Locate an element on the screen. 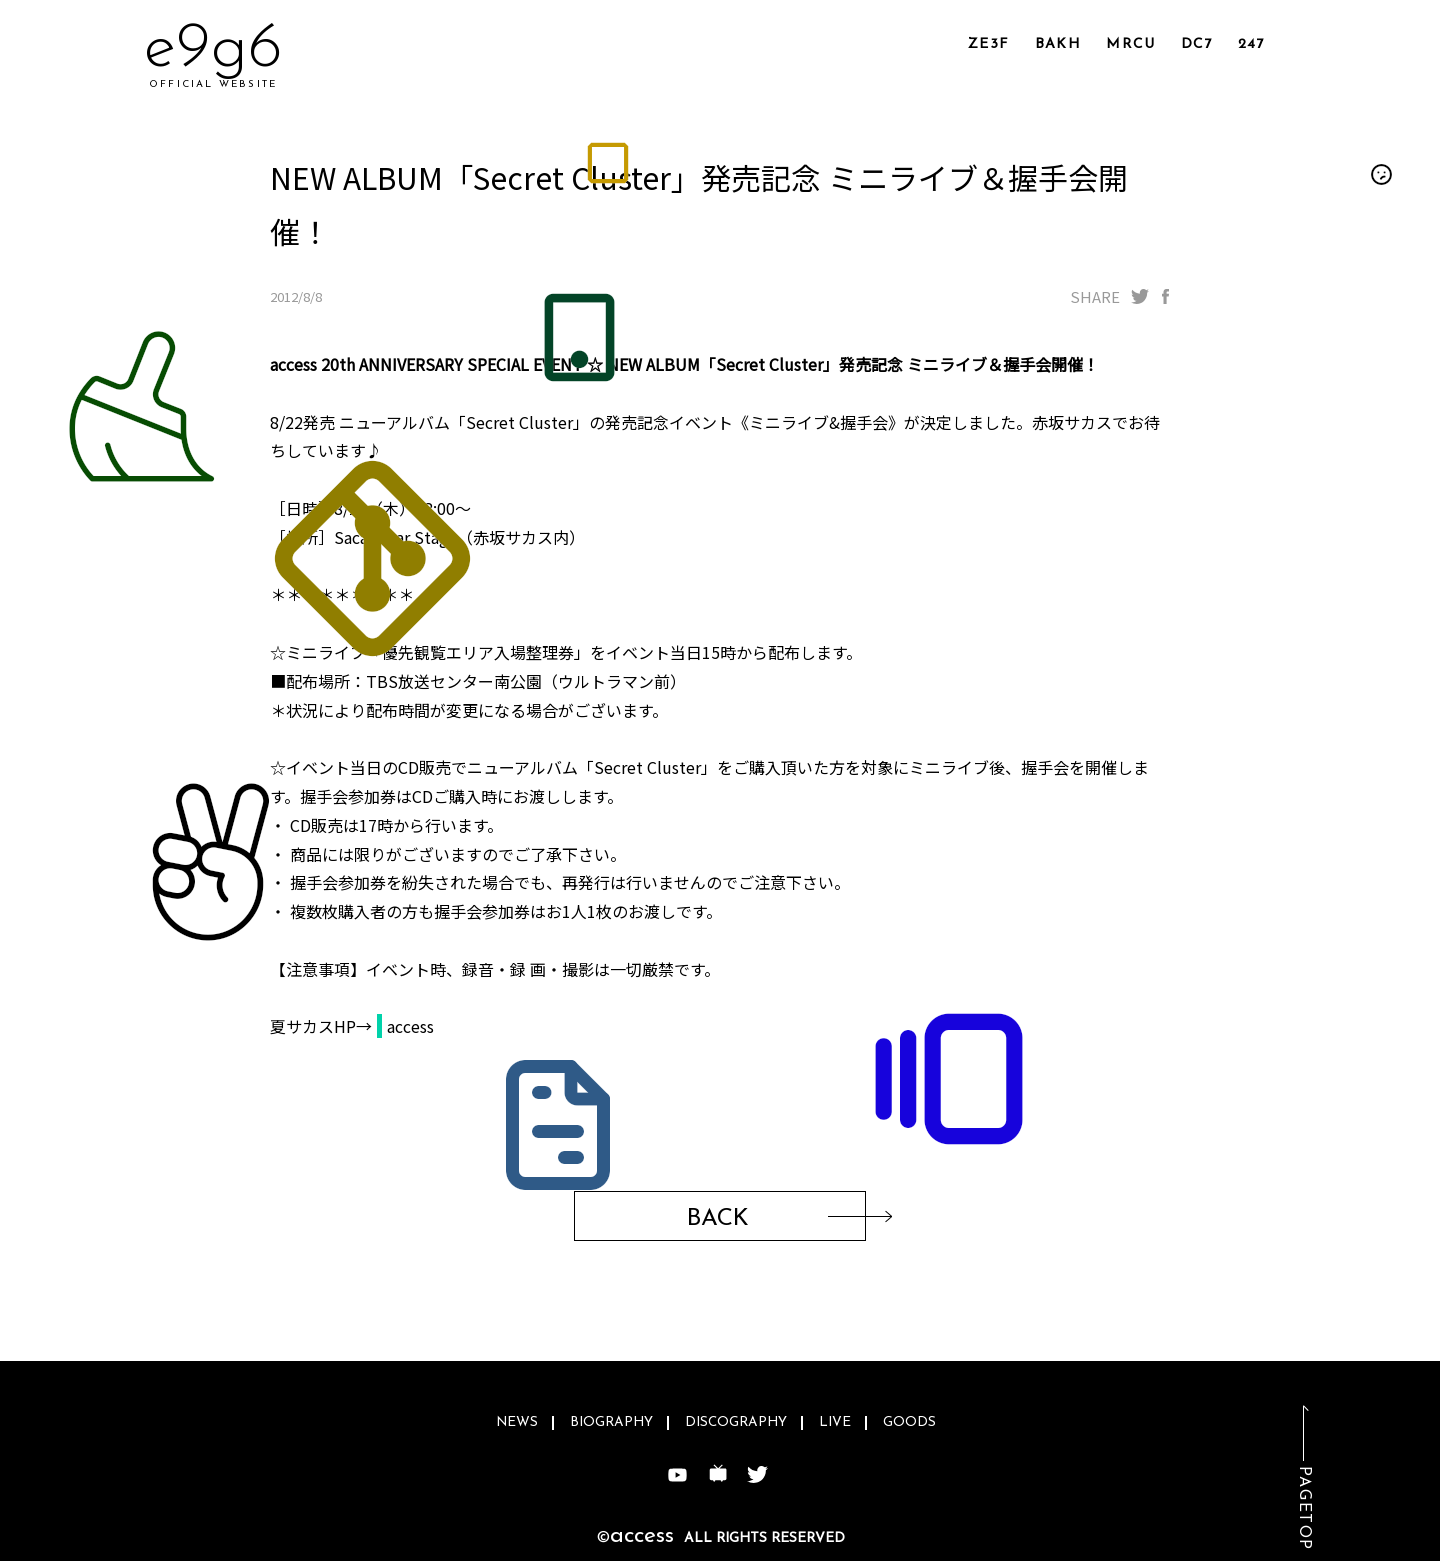 This screenshot has height=1561, width=1440. view version history is located at coordinates (949, 1079).